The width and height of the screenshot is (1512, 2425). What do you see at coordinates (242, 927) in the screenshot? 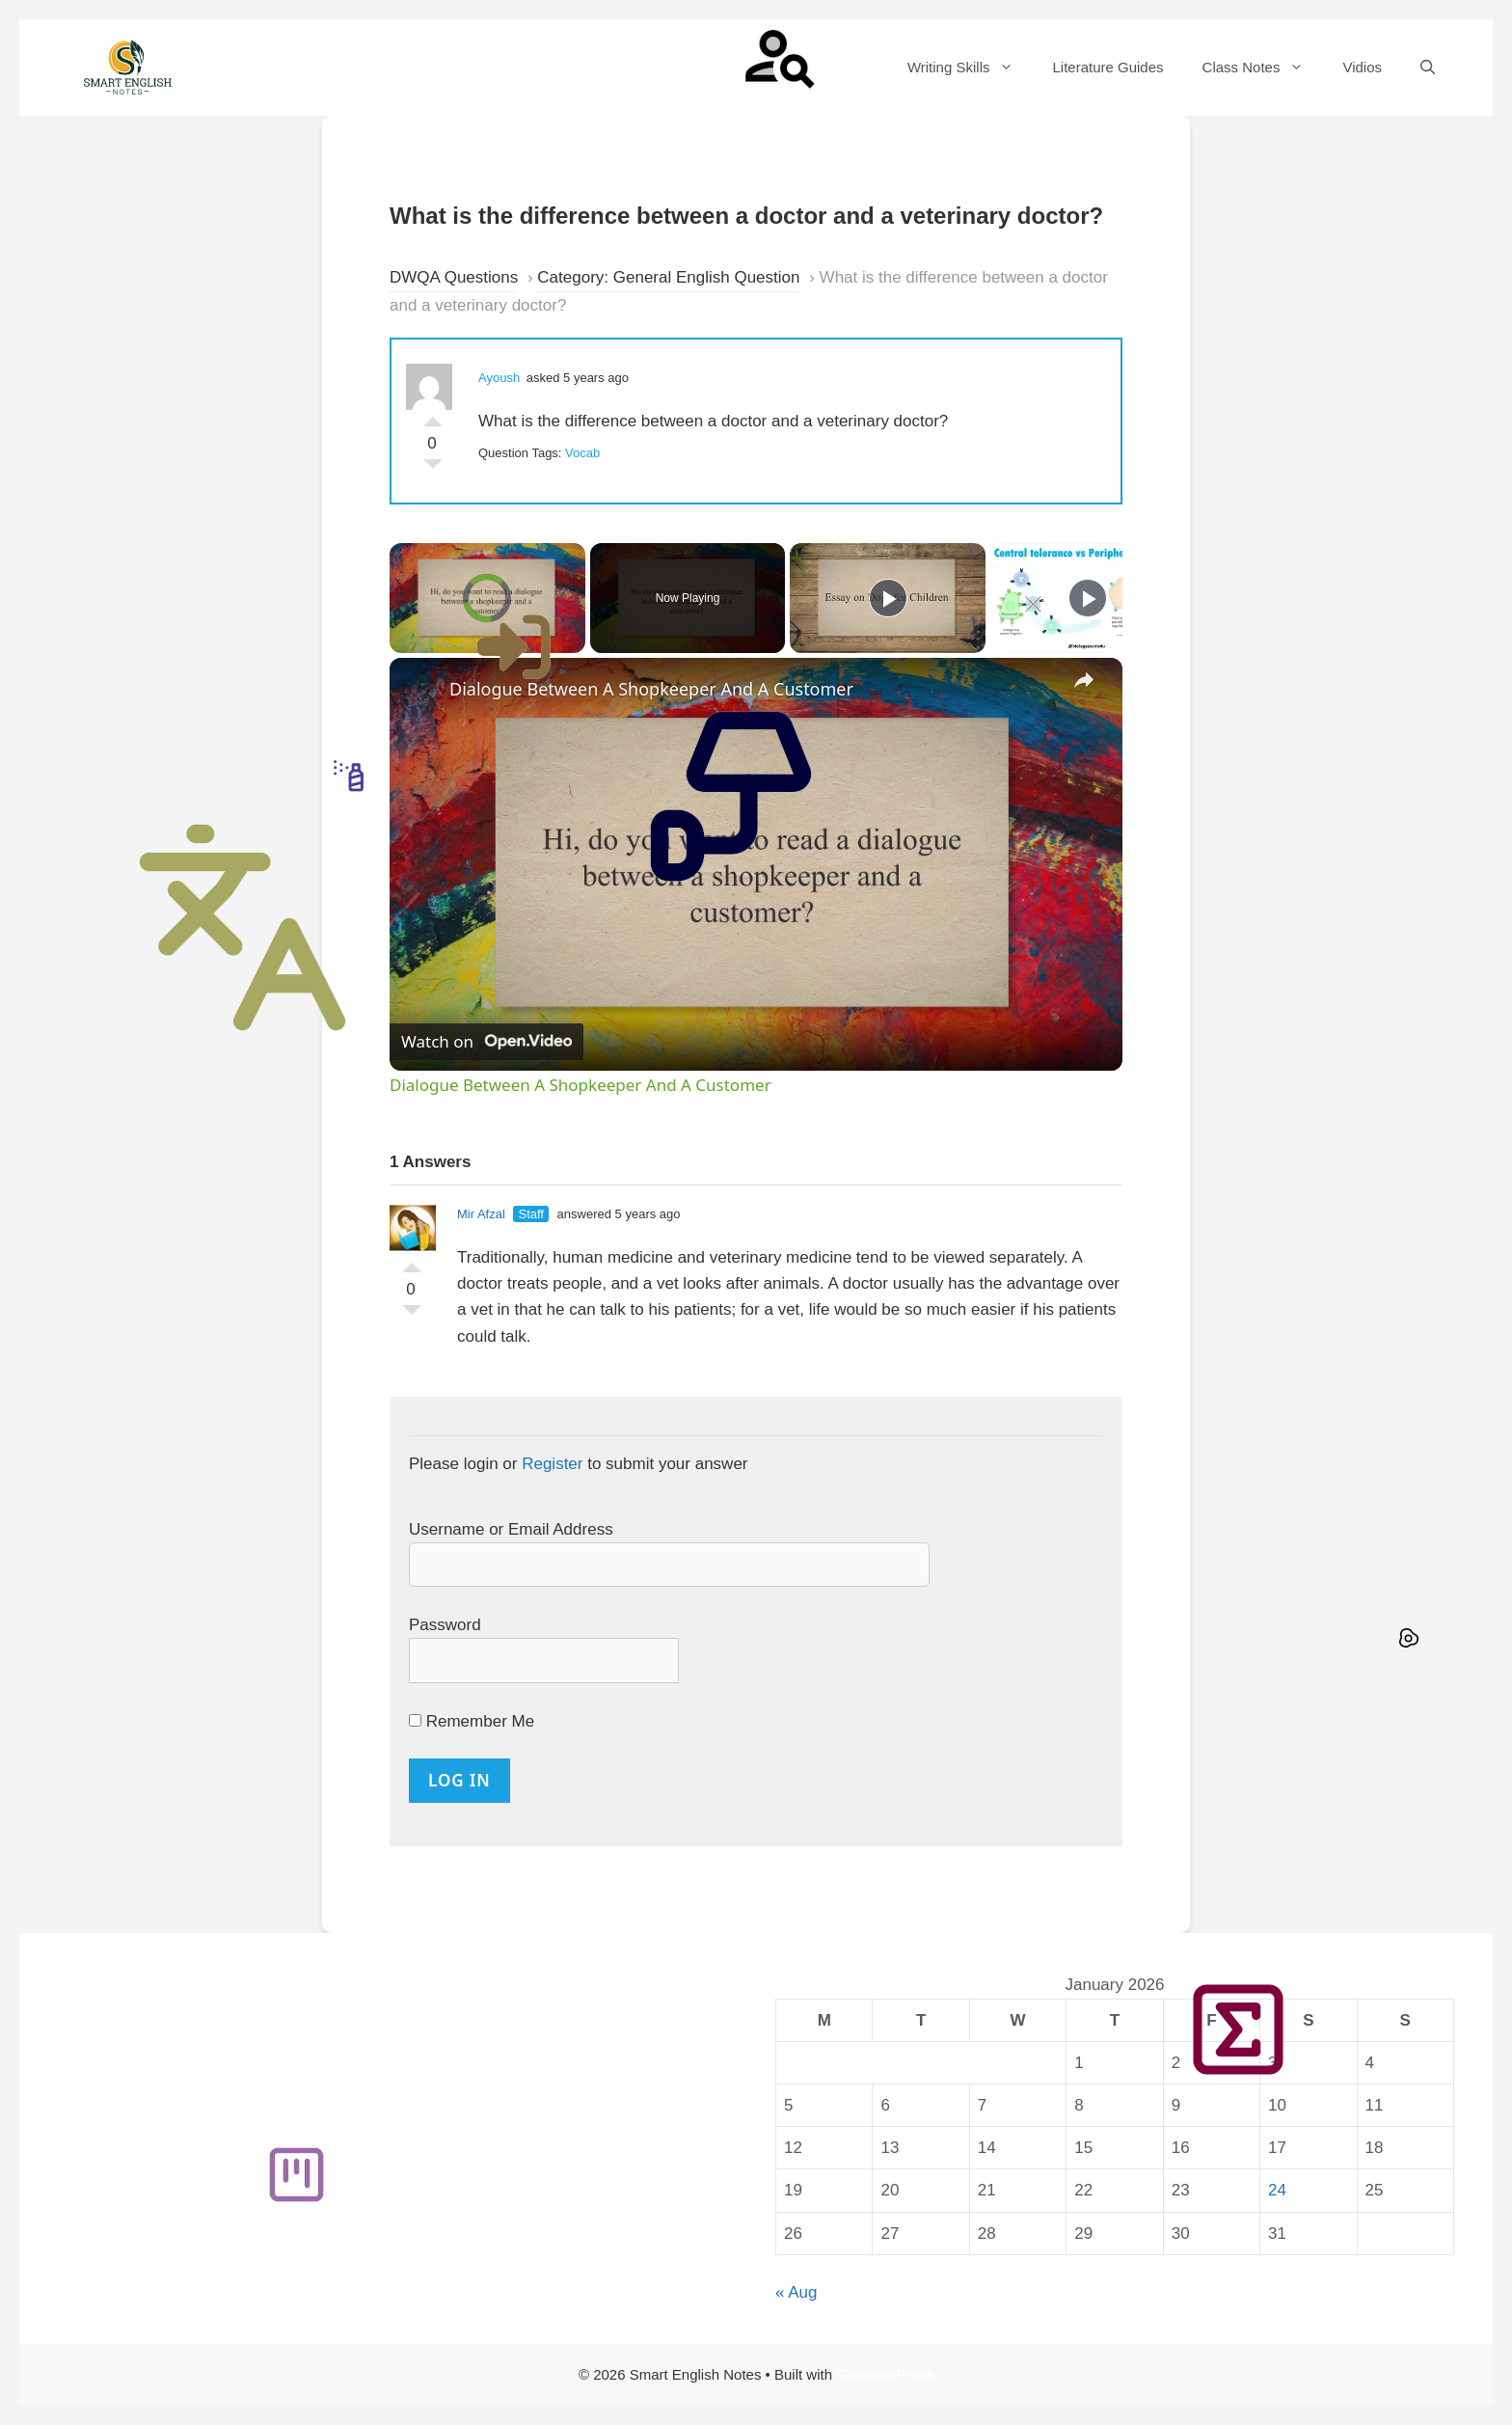
I see `change language settings` at bounding box center [242, 927].